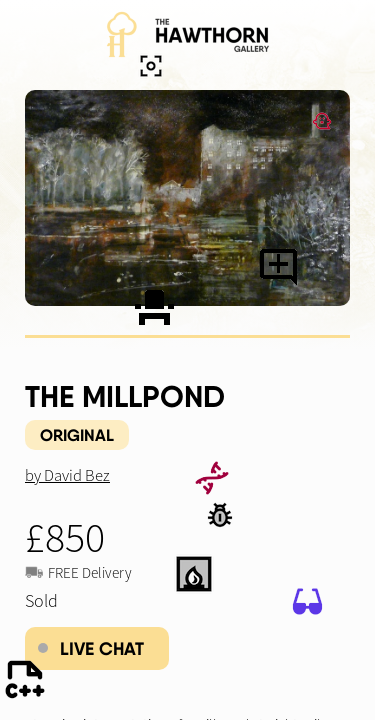 The width and height of the screenshot is (375, 720). Describe the element at coordinates (322, 121) in the screenshot. I see `enable ghost mode or incognito browsing` at that location.